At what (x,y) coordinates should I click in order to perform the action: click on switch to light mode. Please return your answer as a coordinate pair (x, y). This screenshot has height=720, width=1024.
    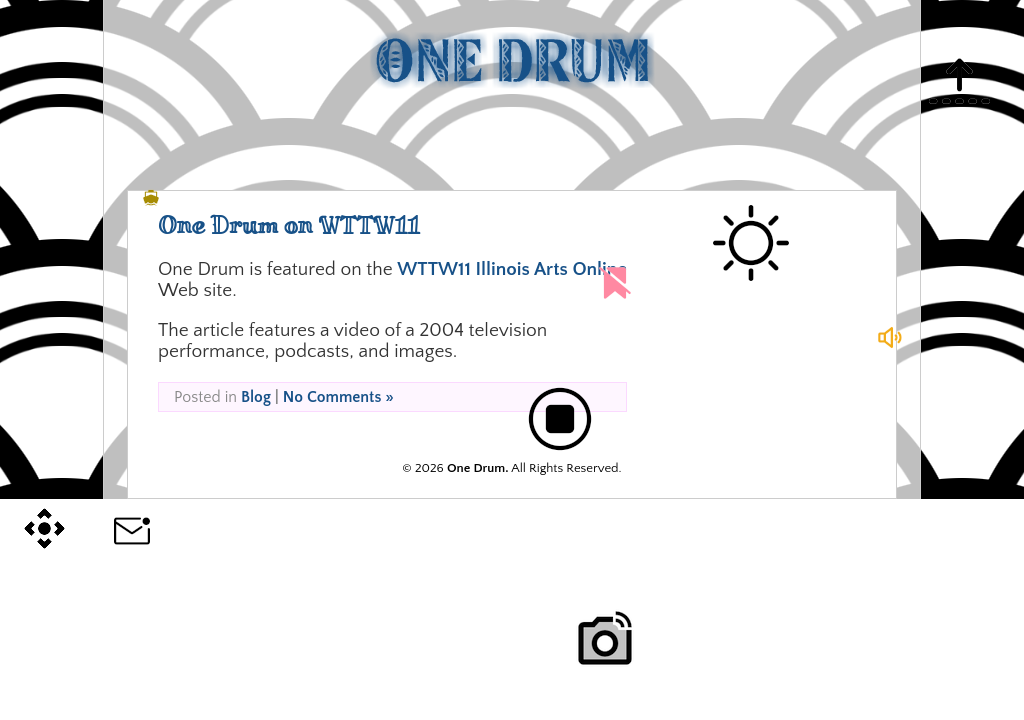
    Looking at the image, I should click on (751, 243).